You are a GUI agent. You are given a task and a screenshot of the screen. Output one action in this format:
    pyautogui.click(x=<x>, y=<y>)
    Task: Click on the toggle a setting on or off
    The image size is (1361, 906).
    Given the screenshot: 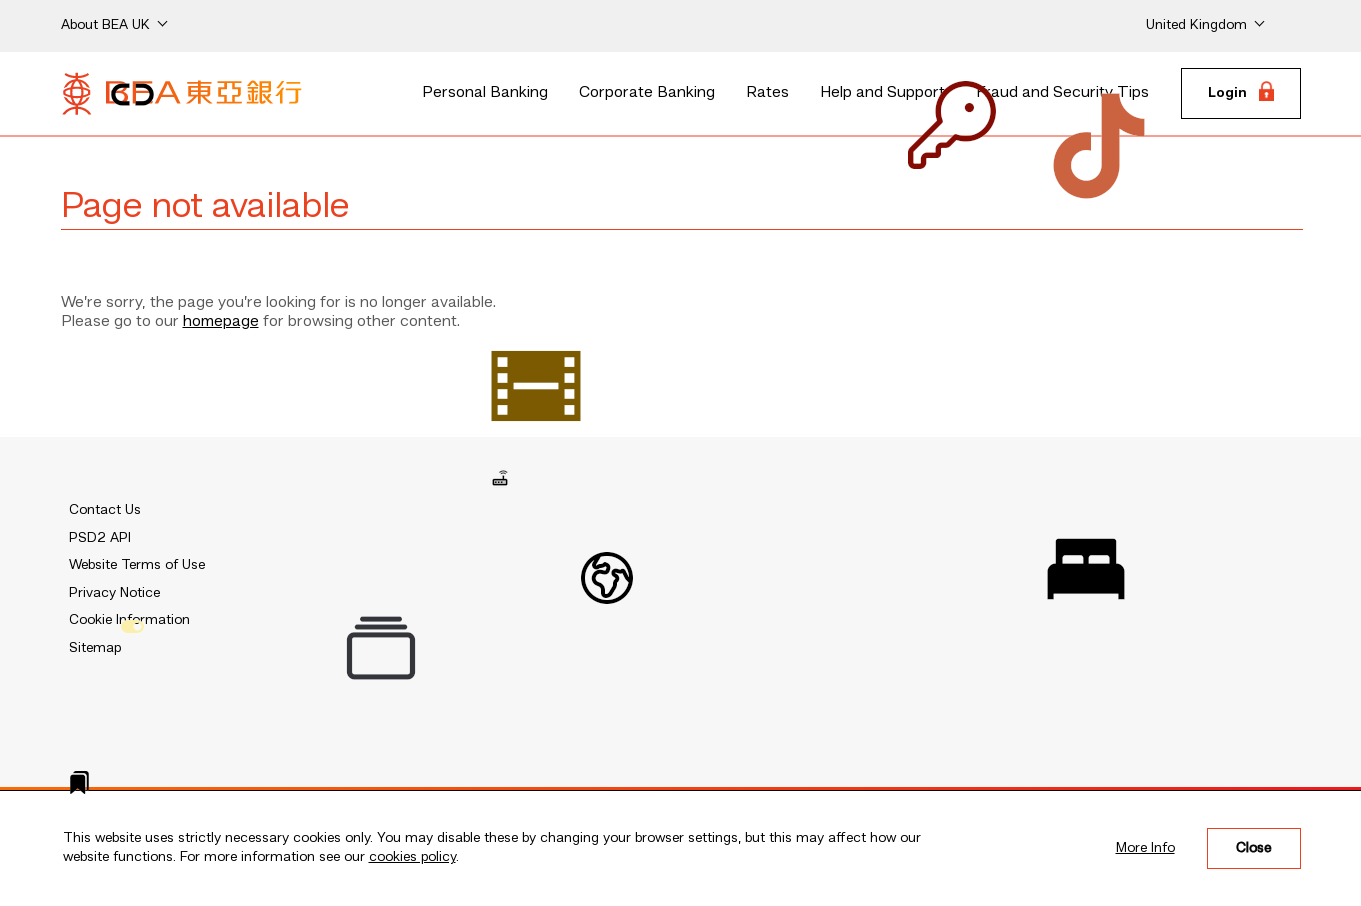 What is the action you would take?
    pyautogui.click(x=132, y=626)
    